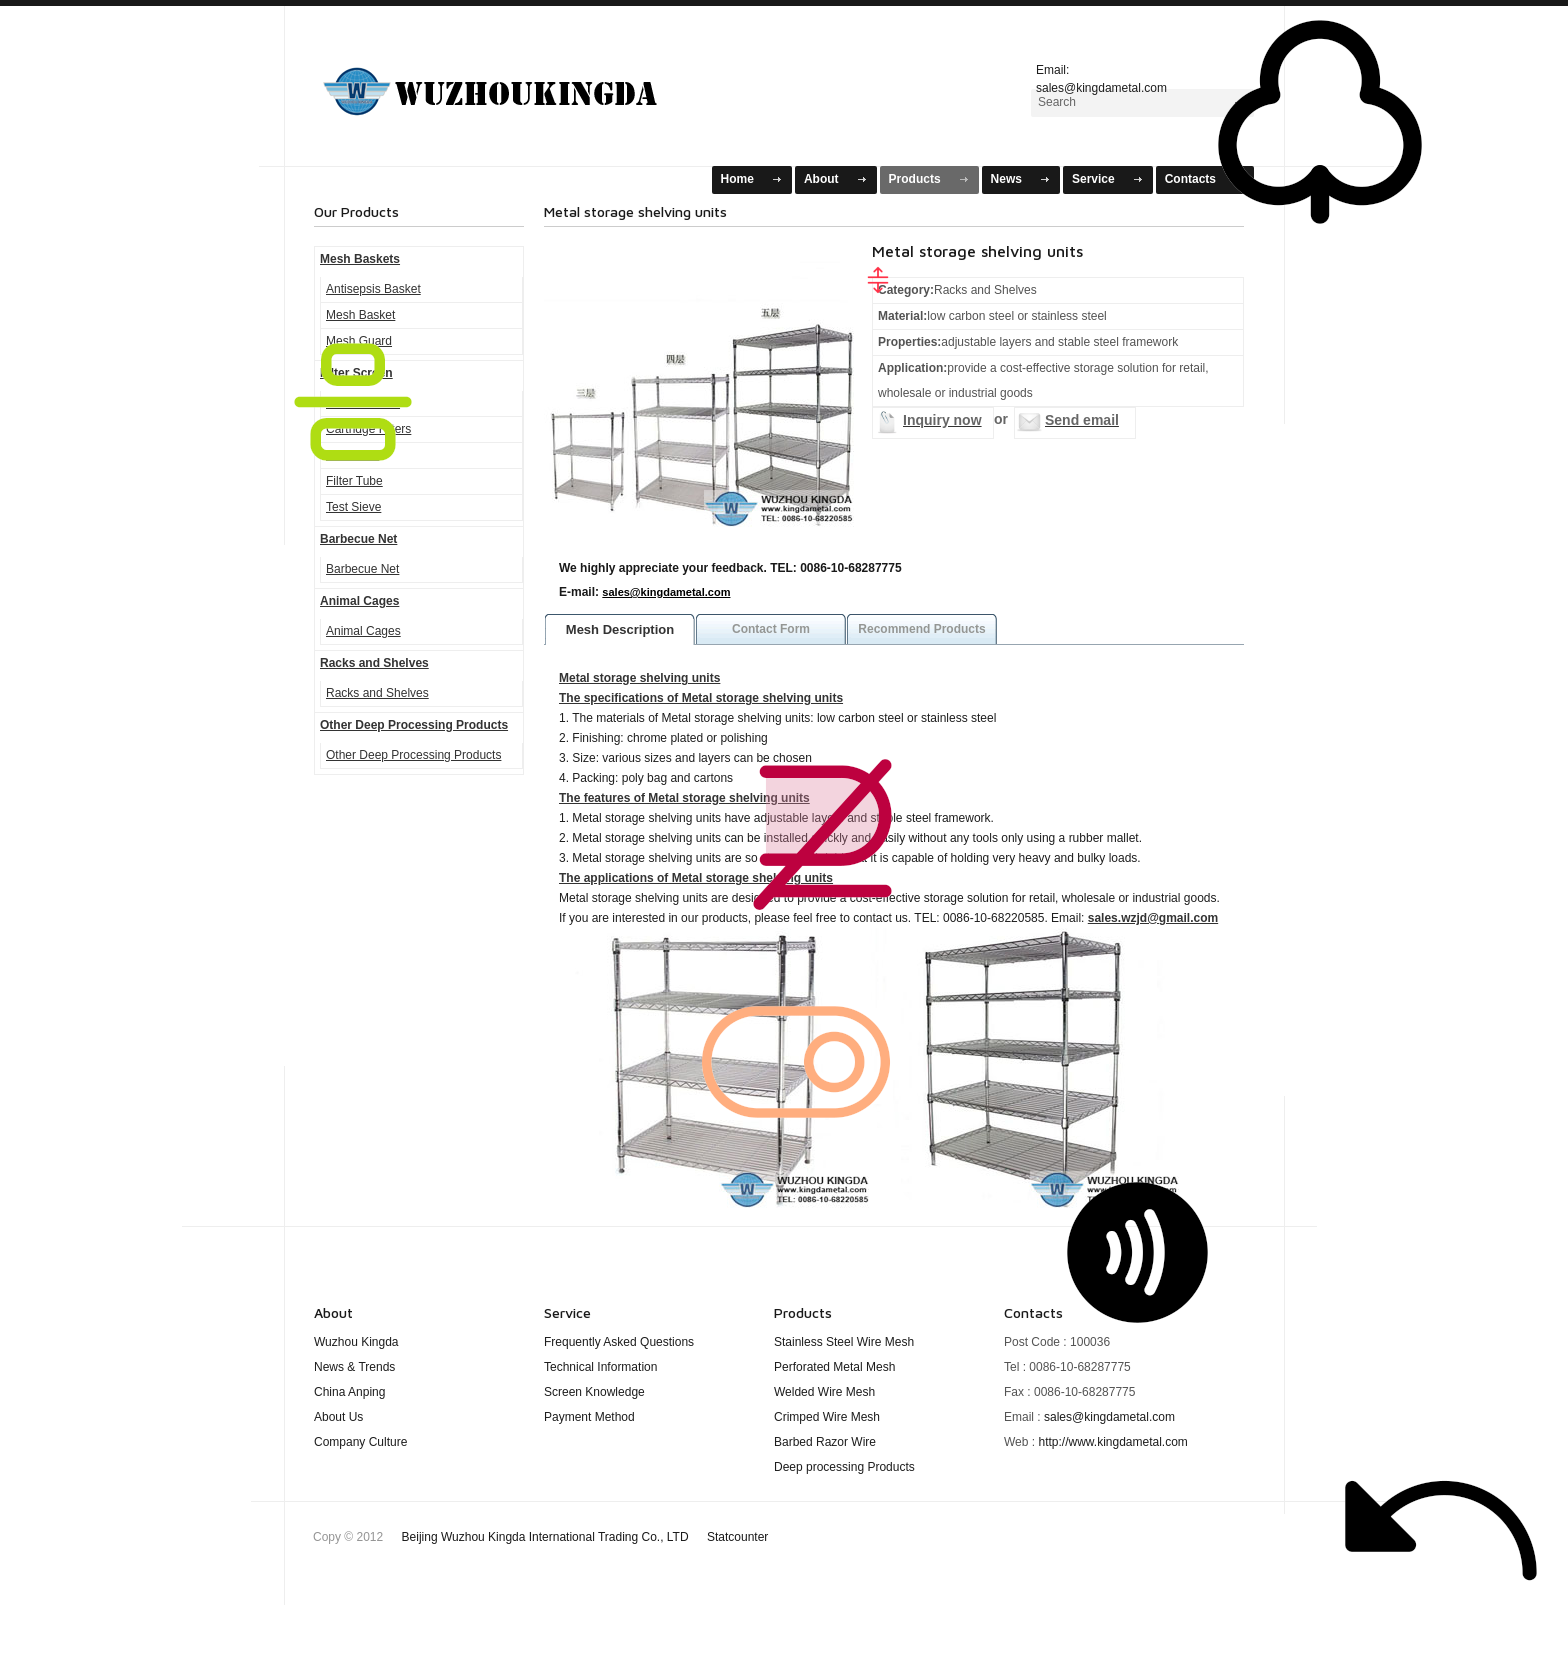 This screenshot has width=1568, height=1665. What do you see at coordinates (822, 834) in the screenshot?
I see `indicates set is not a superset of another in mathematical notation` at bounding box center [822, 834].